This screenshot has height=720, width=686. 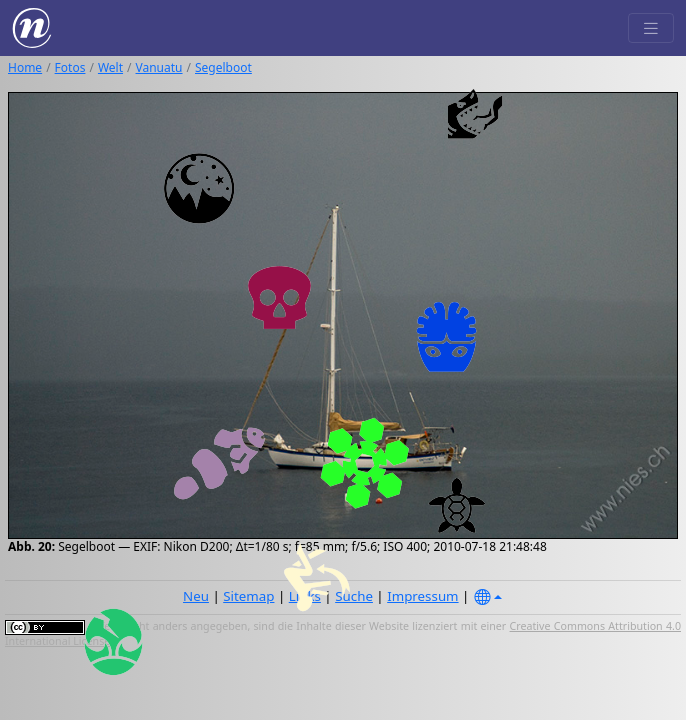 What do you see at coordinates (475, 112) in the screenshot?
I see `indicates shark attack or danger zone in a game` at bounding box center [475, 112].